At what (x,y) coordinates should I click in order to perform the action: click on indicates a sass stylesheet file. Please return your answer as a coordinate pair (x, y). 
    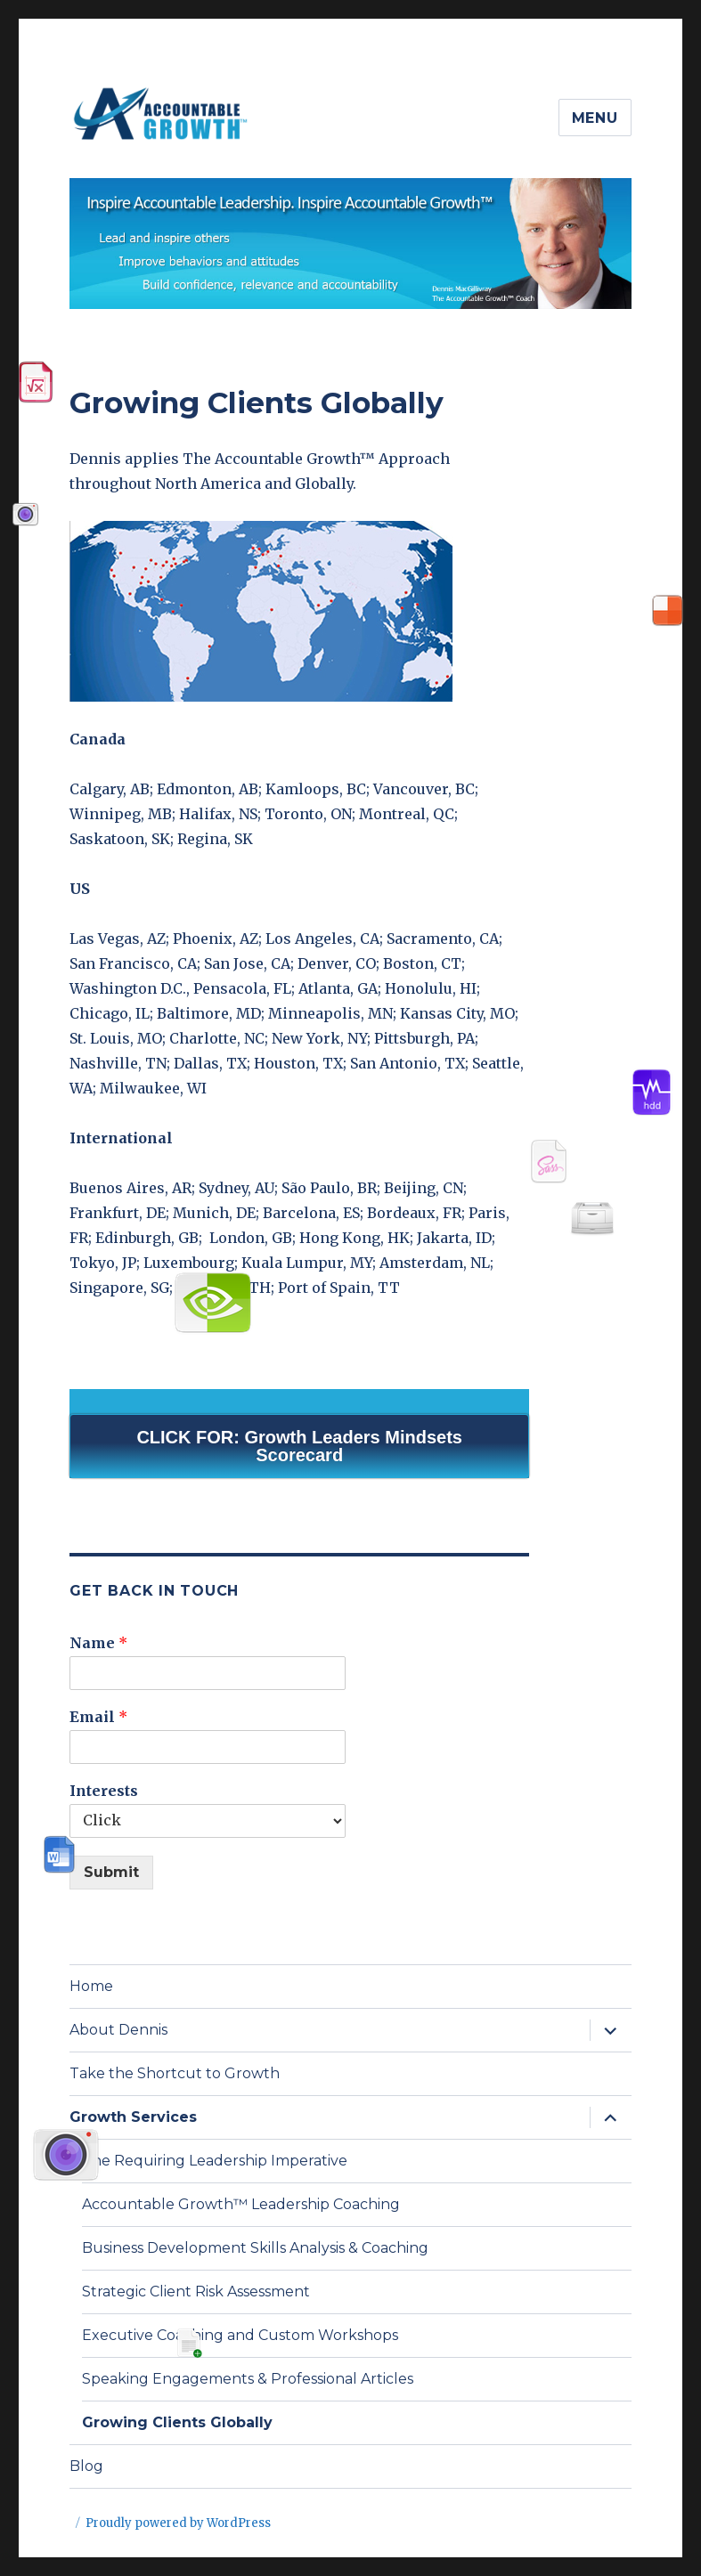
    Looking at the image, I should click on (549, 1161).